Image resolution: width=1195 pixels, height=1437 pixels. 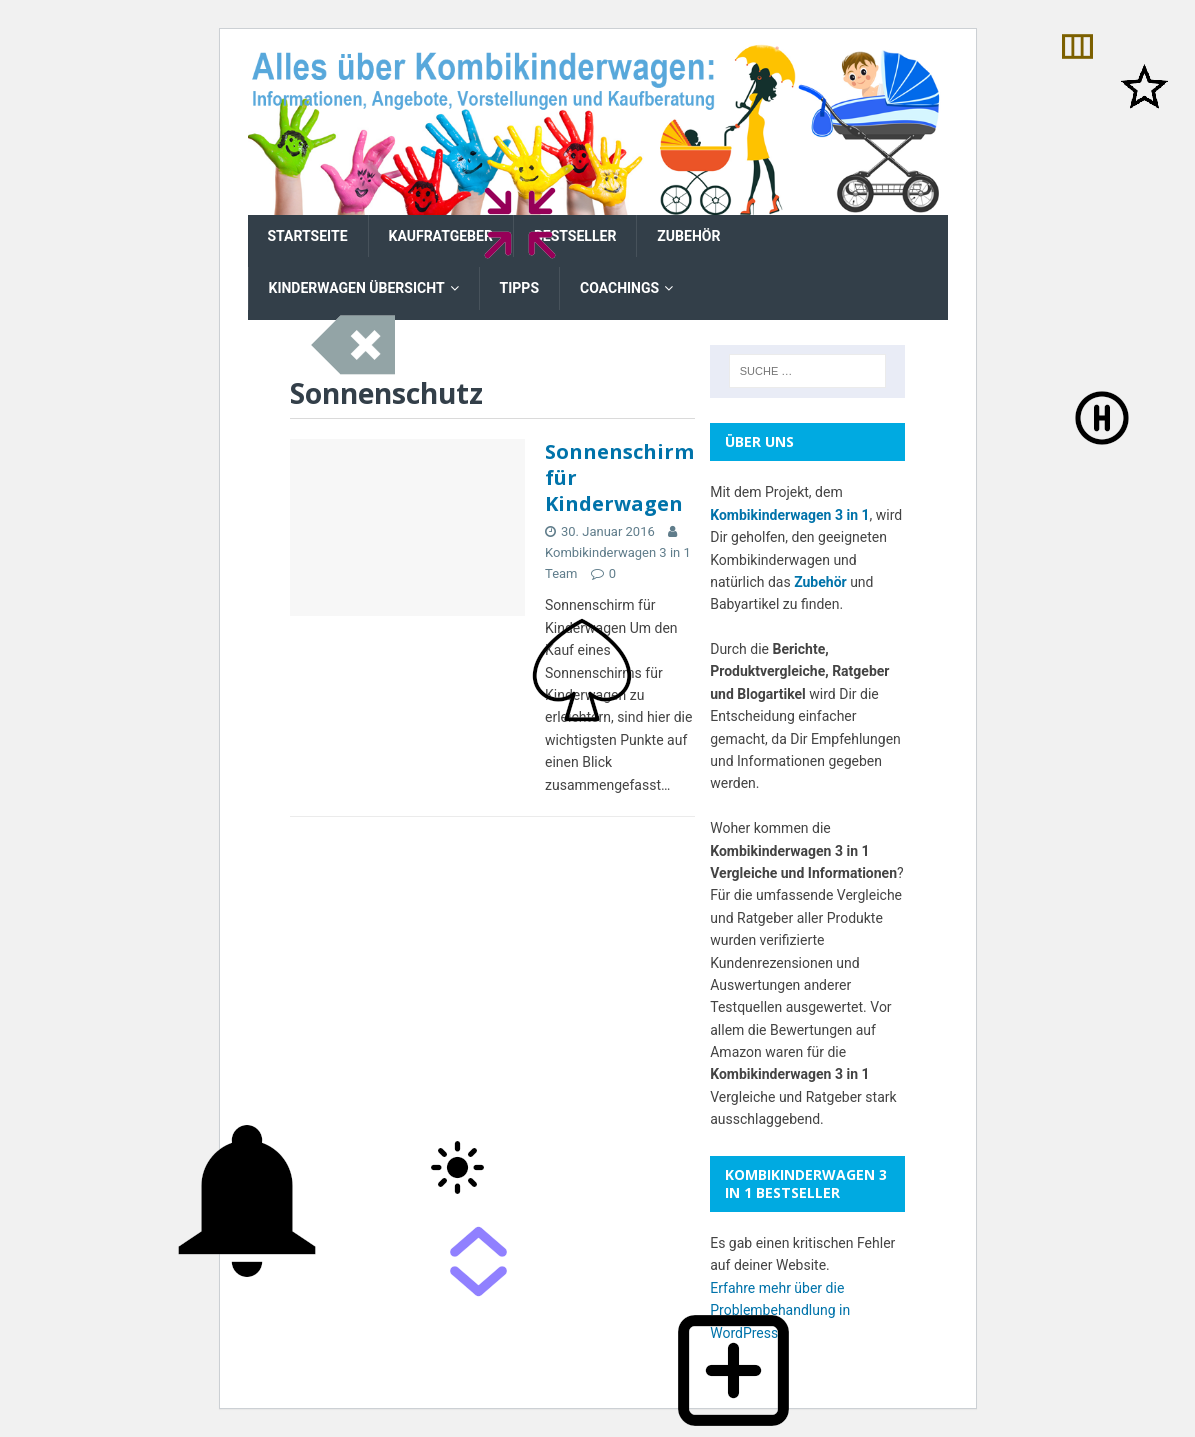 What do you see at coordinates (1102, 418) in the screenshot?
I see `indicates a hospital or medical facility nearby` at bounding box center [1102, 418].